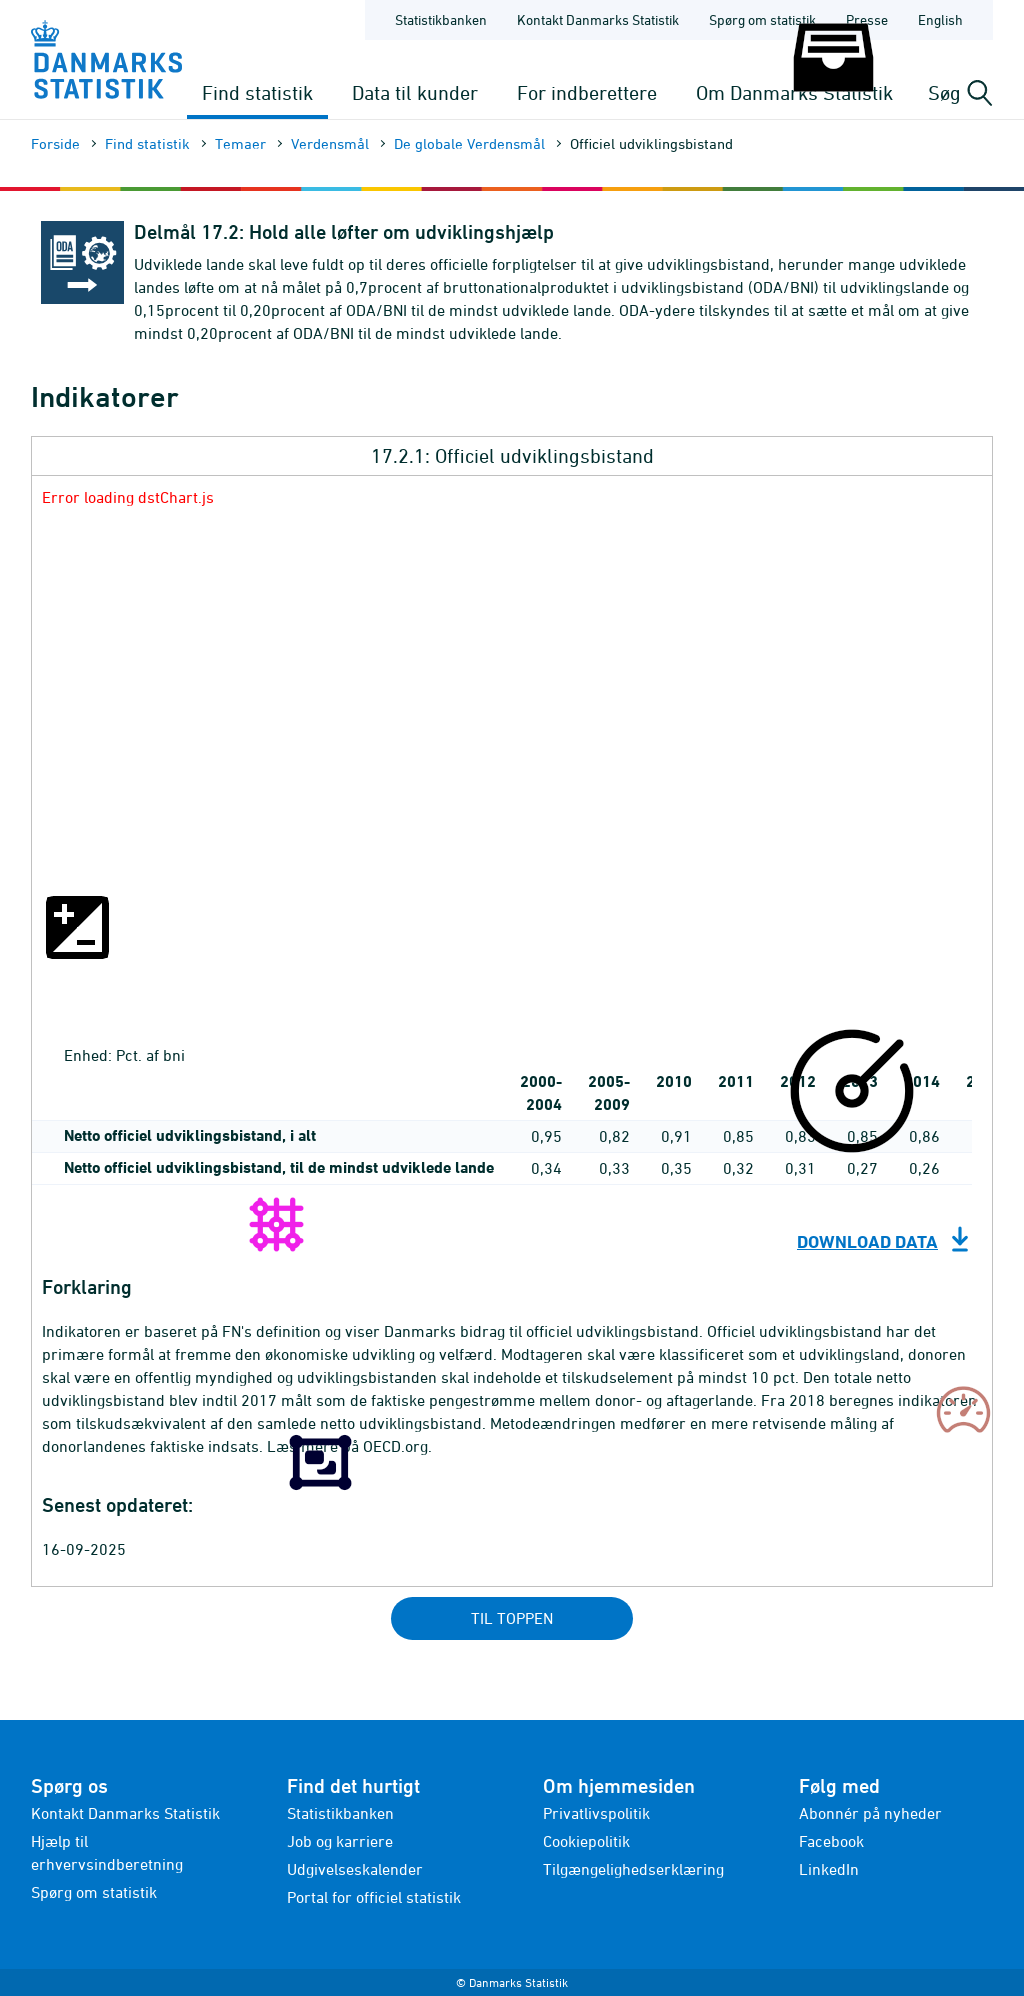  What do you see at coordinates (833, 57) in the screenshot?
I see `view inbox or incoming files` at bounding box center [833, 57].